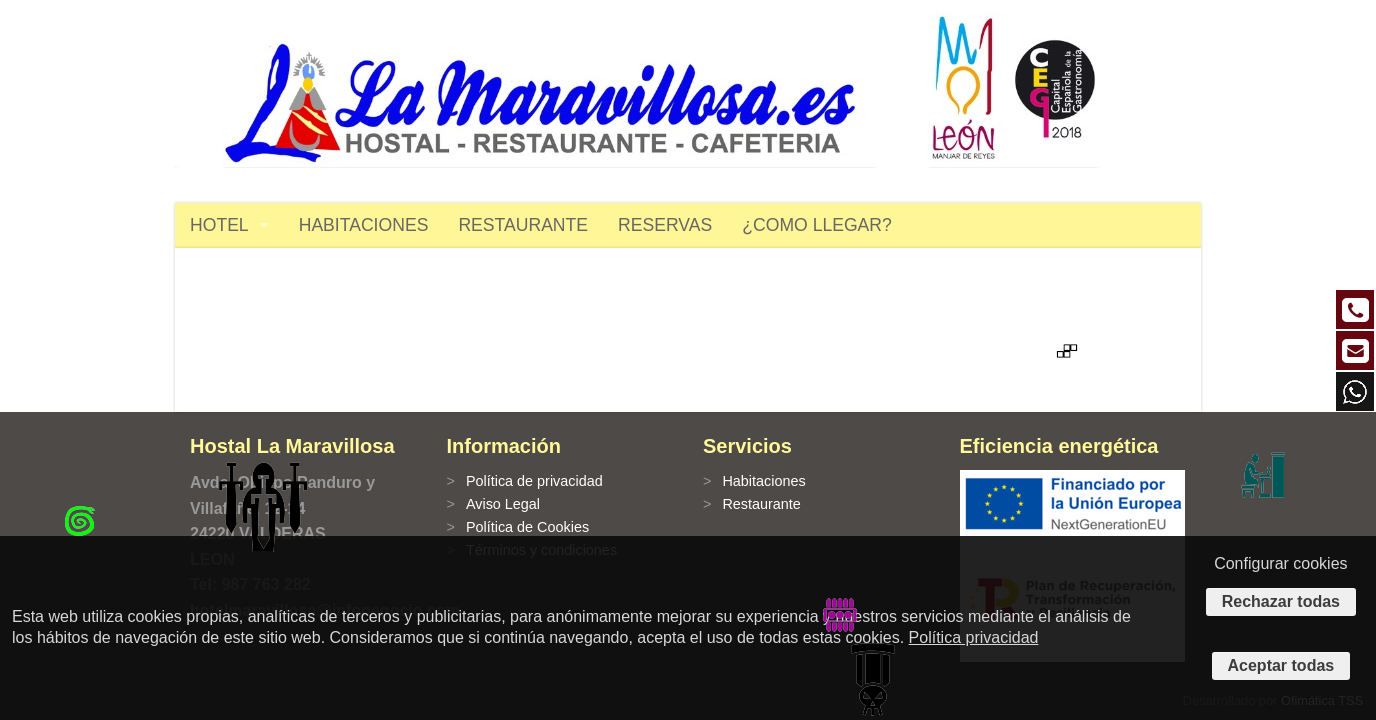 The image size is (1376, 720). What do you see at coordinates (1067, 351) in the screenshot?
I see `tetris-style block piece in a game interface` at bounding box center [1067, 351].